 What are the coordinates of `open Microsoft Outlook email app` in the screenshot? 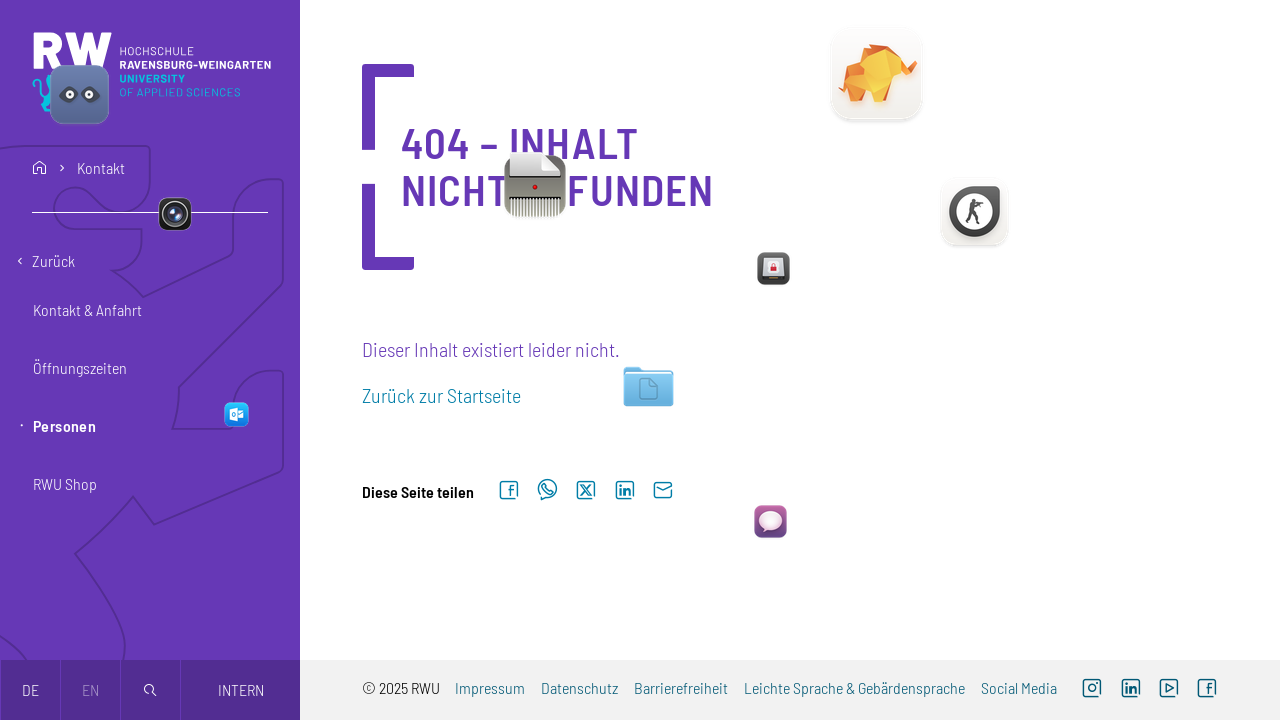 It's located at (236, 414).